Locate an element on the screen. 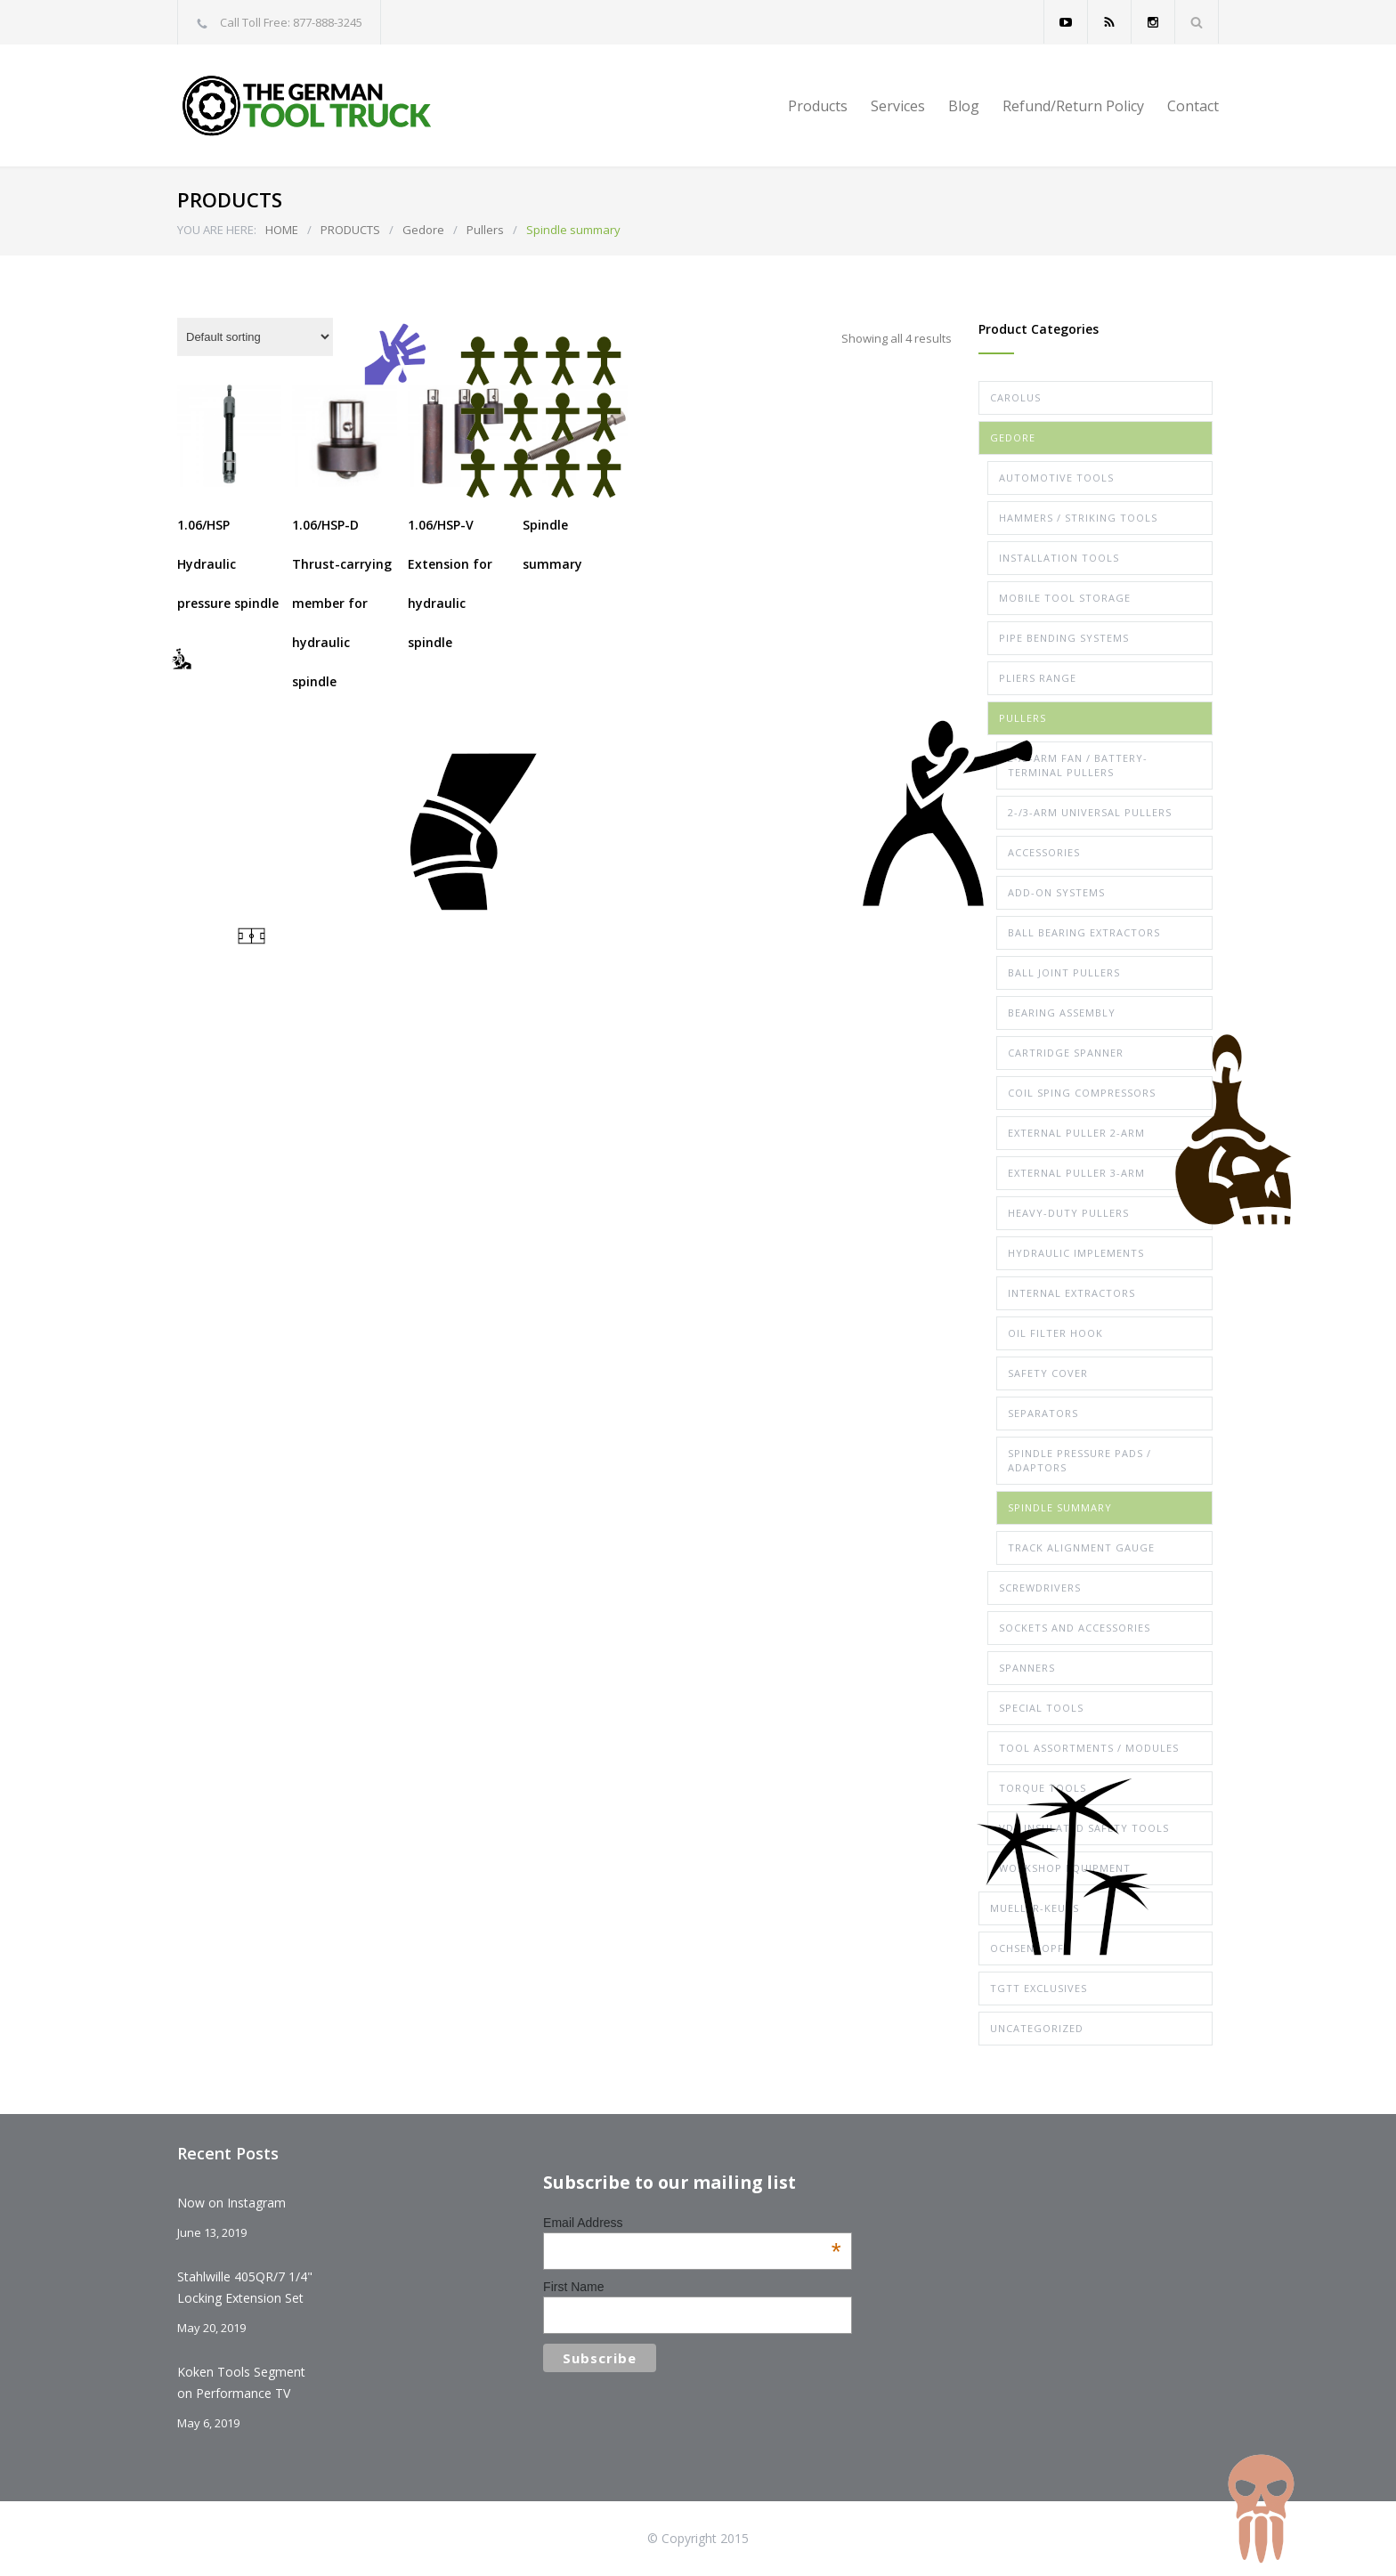 The width and height of the screenshot is (1396, 2576). select elbow pad equipment for your character is located at coordinates (459, 831).